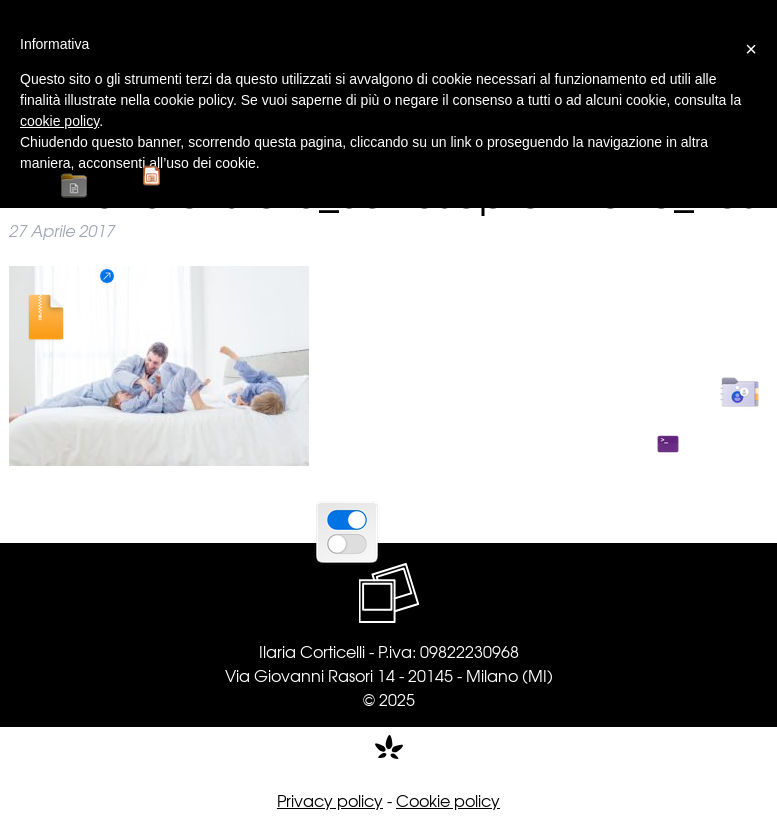  What do you see at coordinates (74, 185) in the screenshot?
I see `open your documents folder` at bounding box center [74, 185].